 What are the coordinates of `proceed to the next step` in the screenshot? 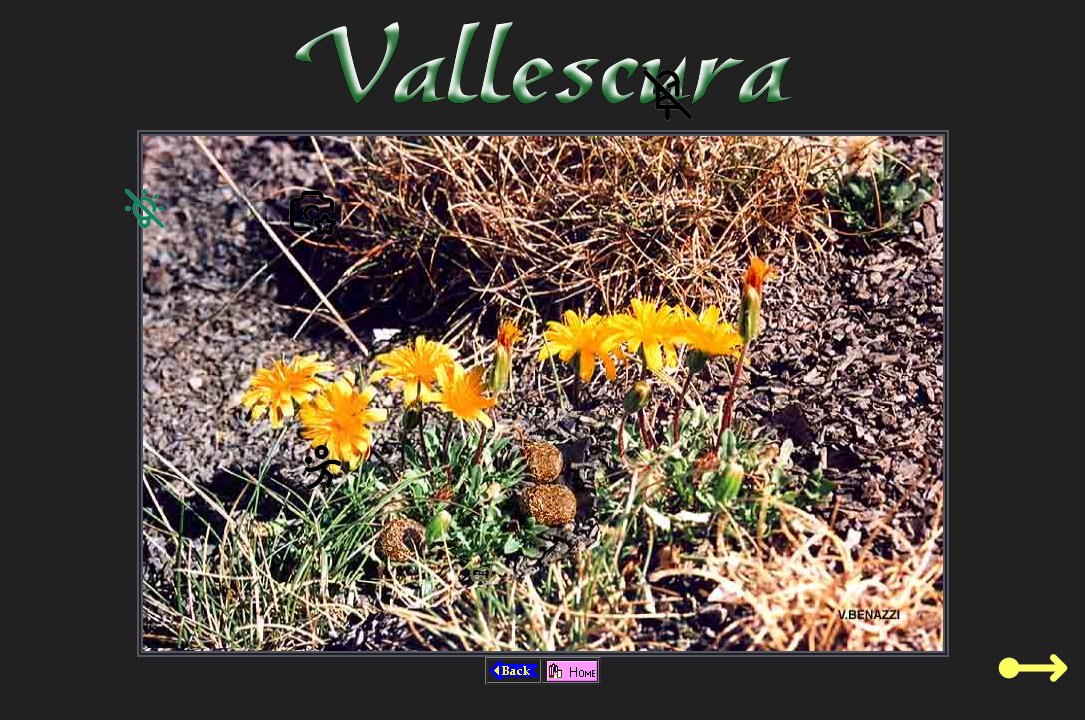 It's located at (1033, 668).